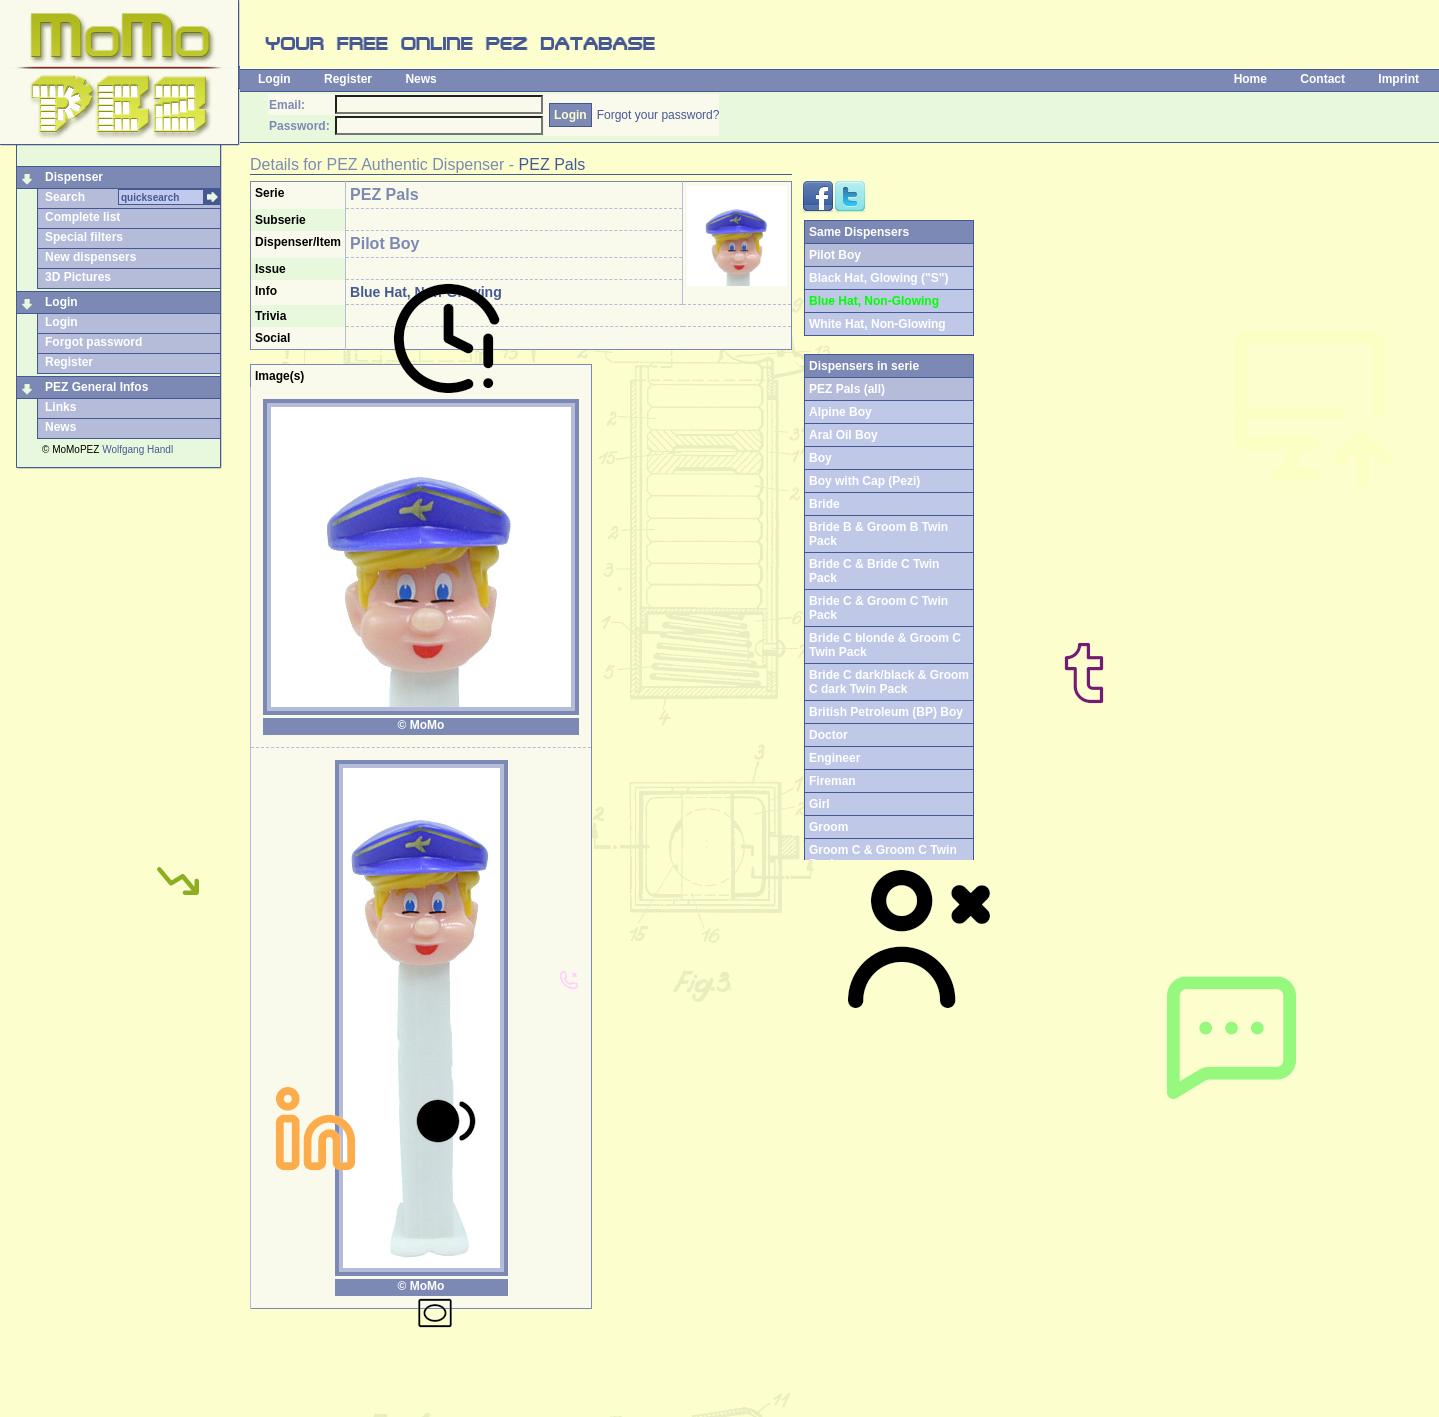  I want to click on time-sensitive alert or deadline warning, so click(448, 338).